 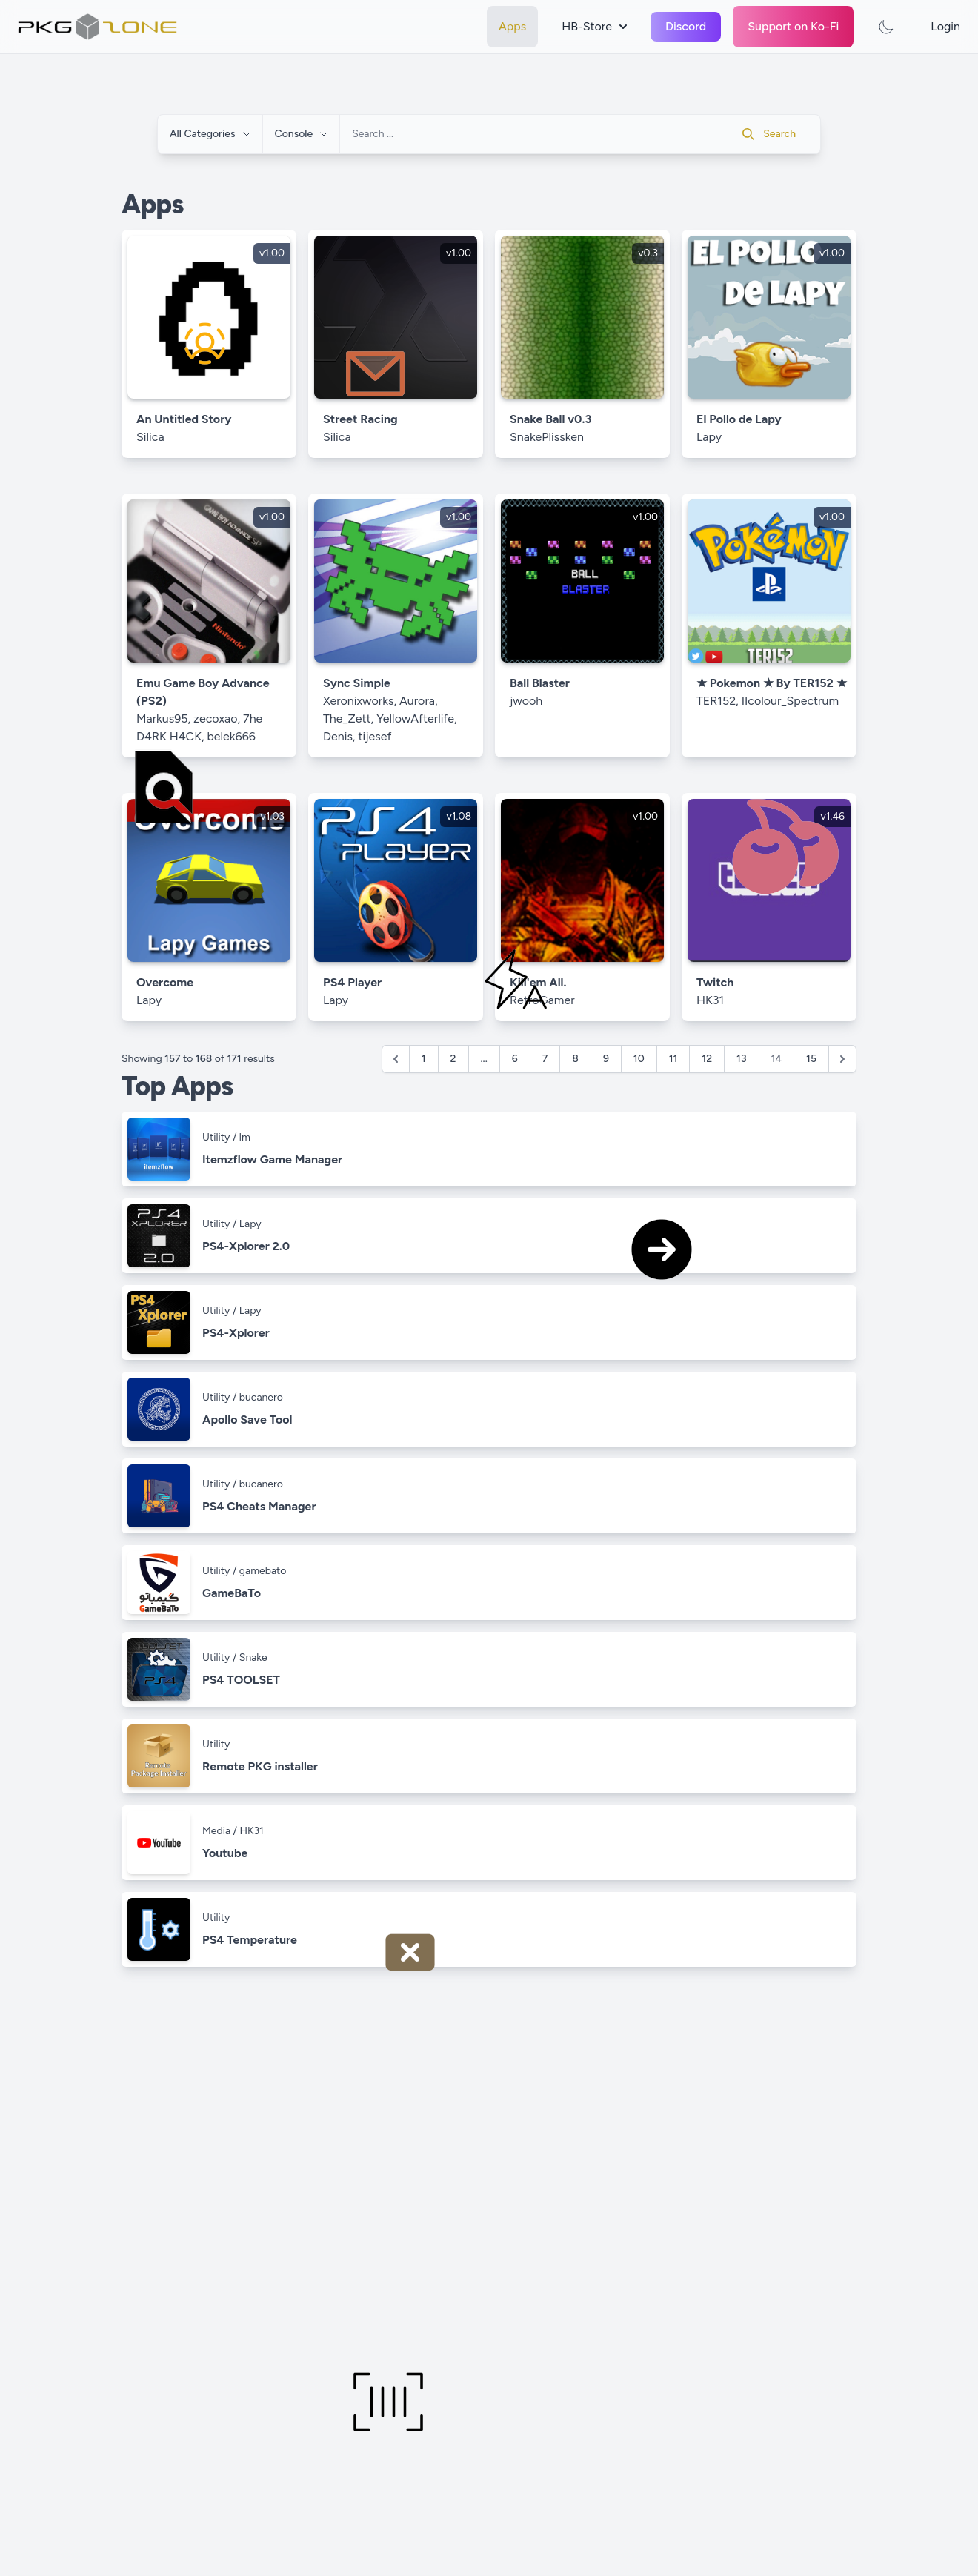 I want to click on open your inbox or email, so click(x=375, y=374).